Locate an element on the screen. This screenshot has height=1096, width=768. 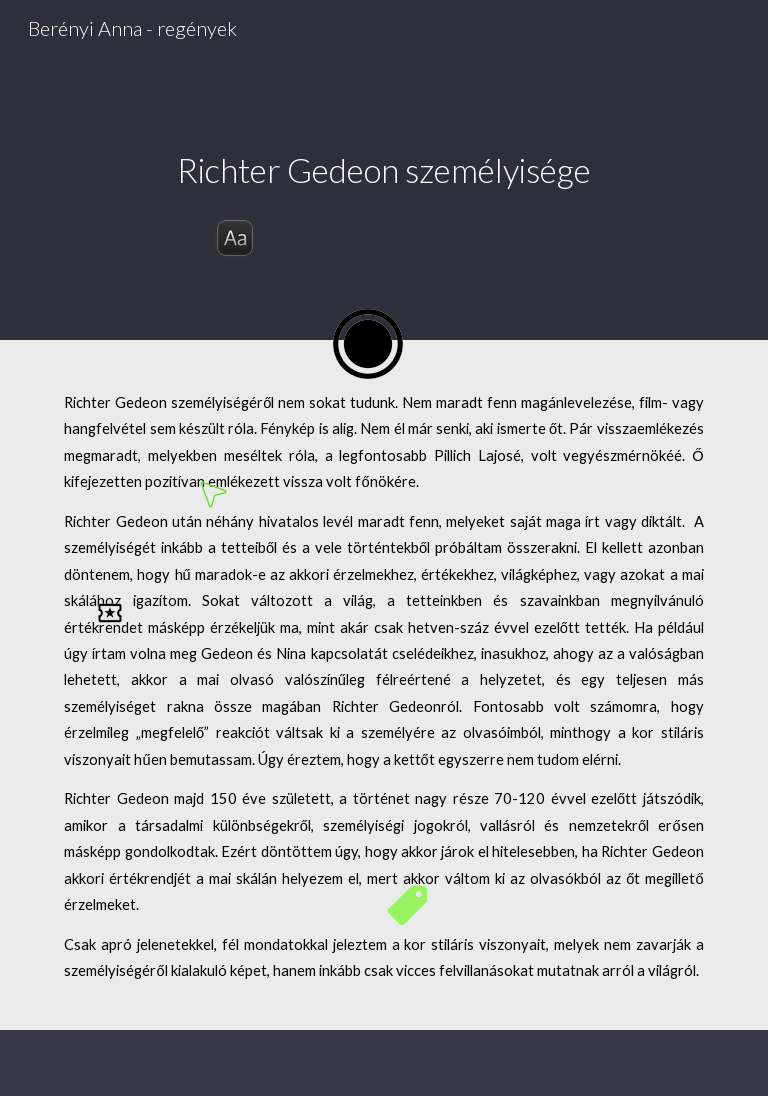
tap to navigate to a destination is located at coordinates (211, 492).